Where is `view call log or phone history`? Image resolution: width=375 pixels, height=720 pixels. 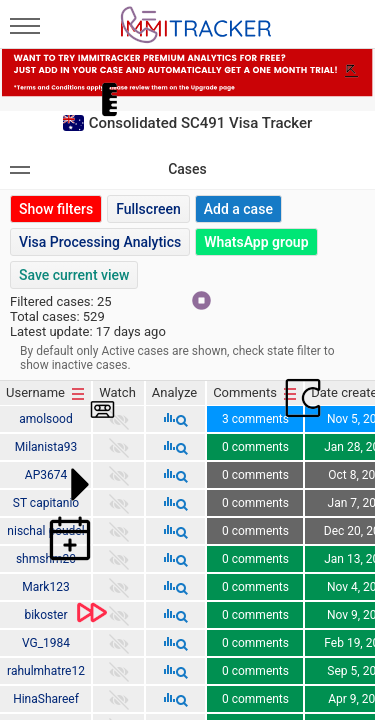
view call log or phone history is located at coordinates (140, 24).